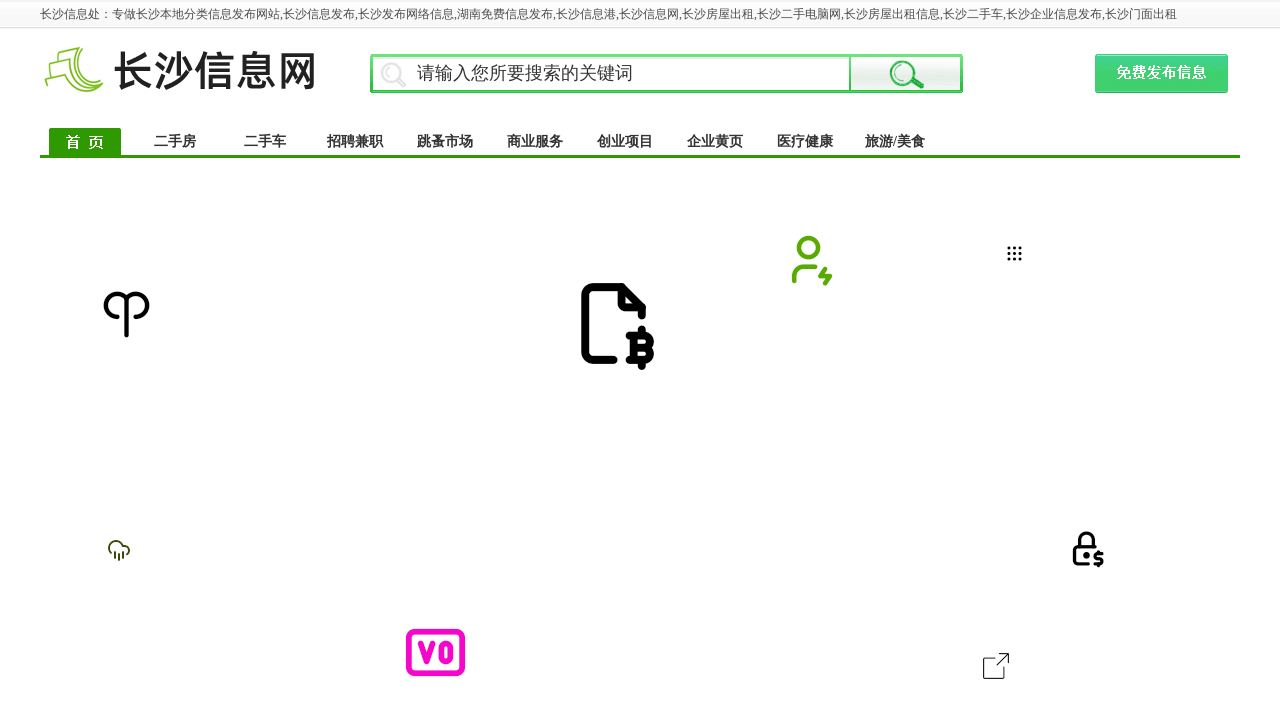 Image resolution: width=1280 pixels, height=720 pixels. What do you see at coordinates (126, 314) in the screenshot?
I see `indicates aries zodiac sign` at bounding box center [126, 314].